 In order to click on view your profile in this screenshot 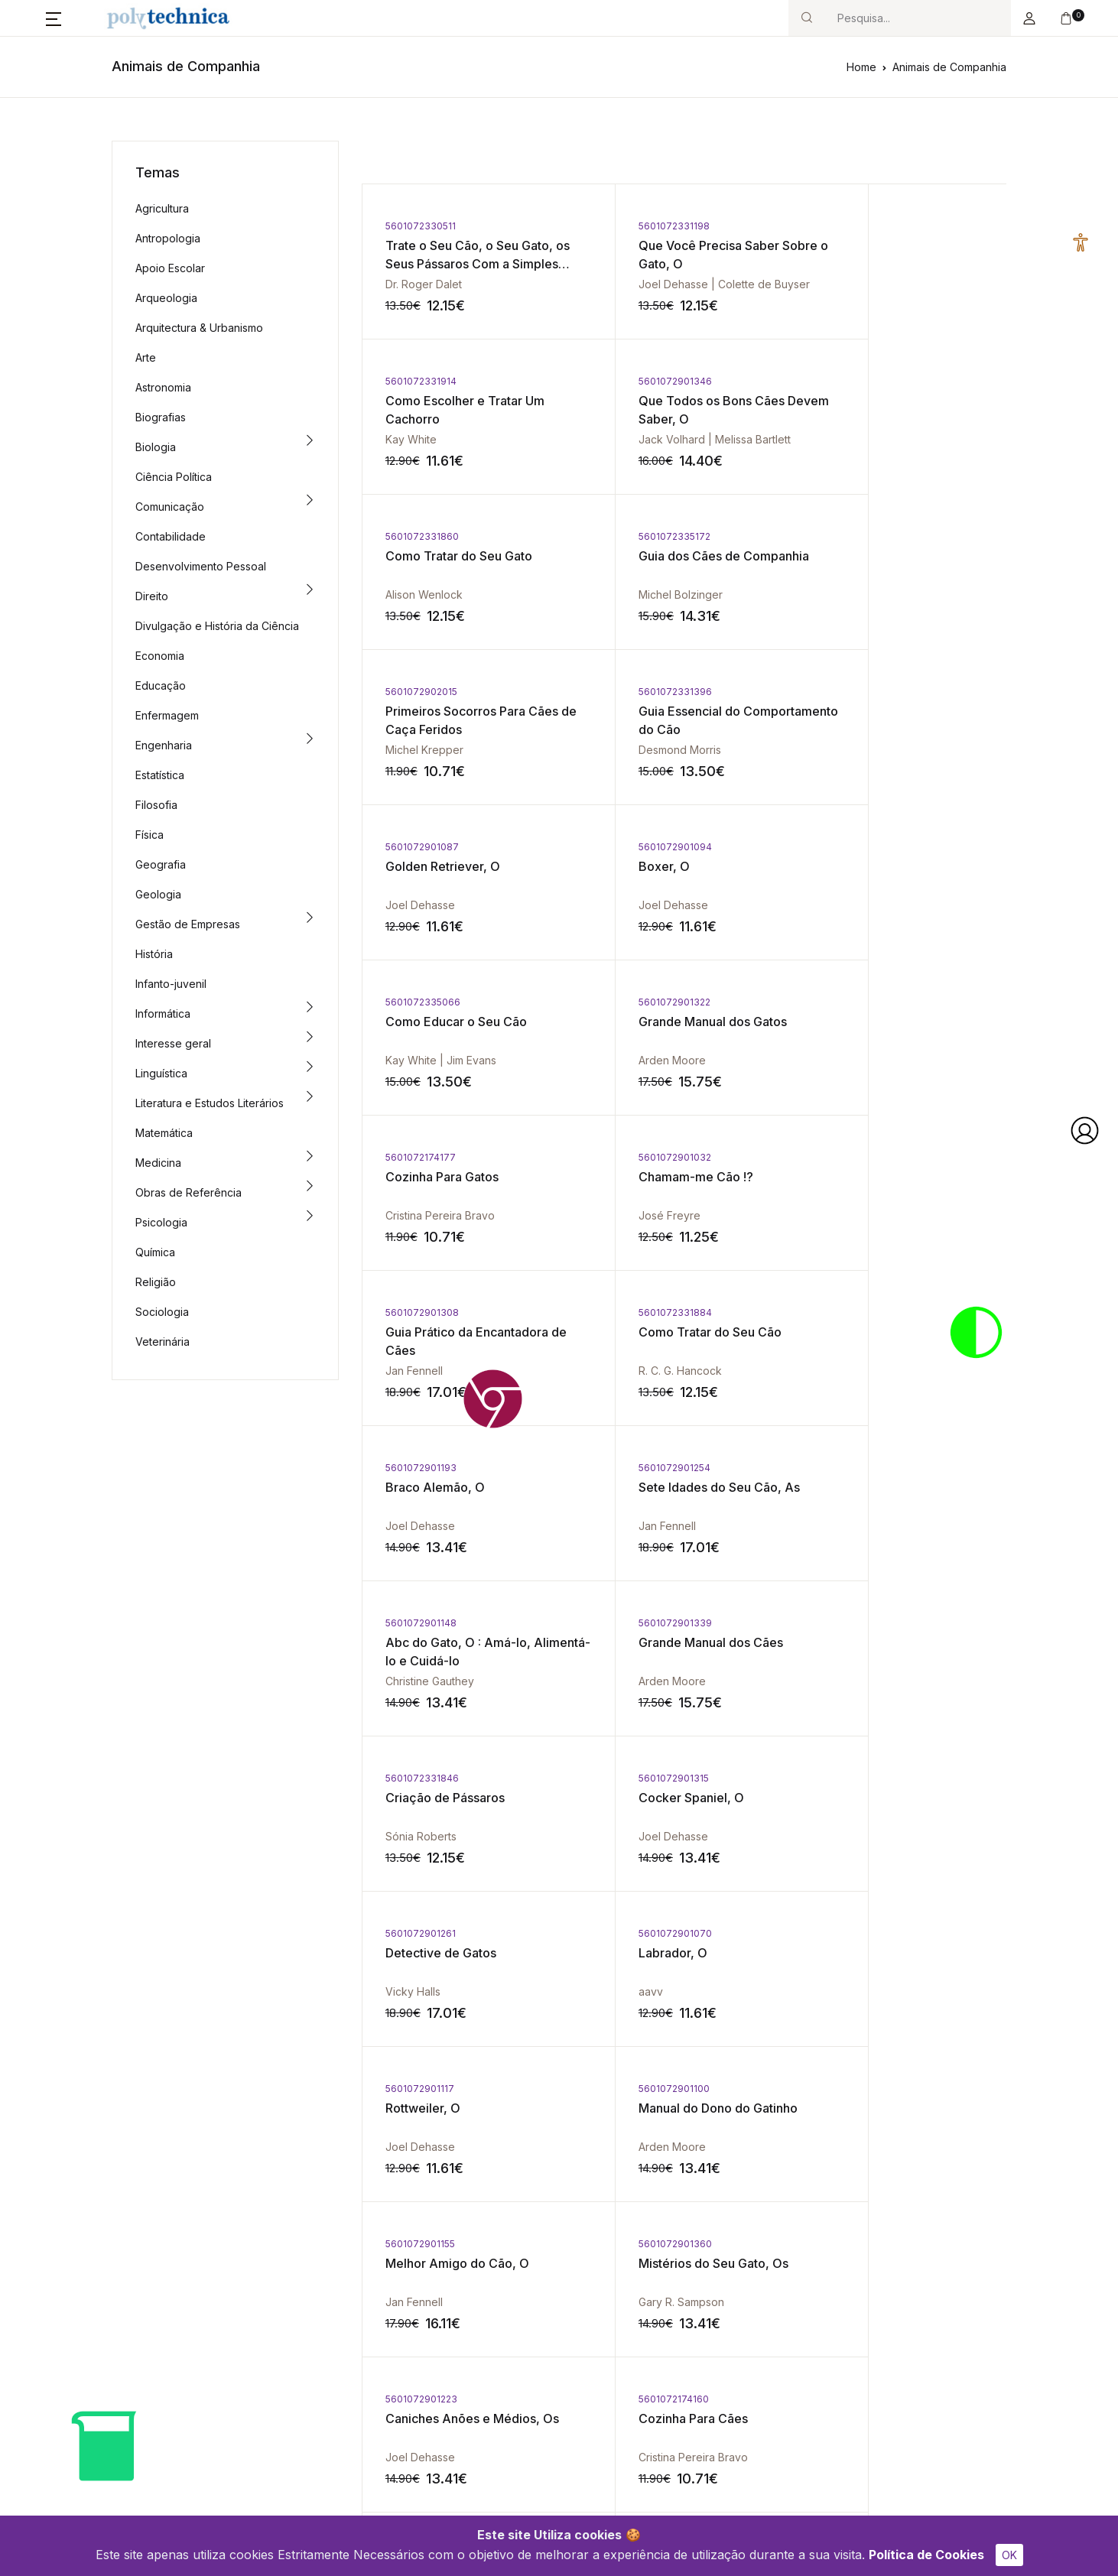, I will do `click(1084, 1130)`.